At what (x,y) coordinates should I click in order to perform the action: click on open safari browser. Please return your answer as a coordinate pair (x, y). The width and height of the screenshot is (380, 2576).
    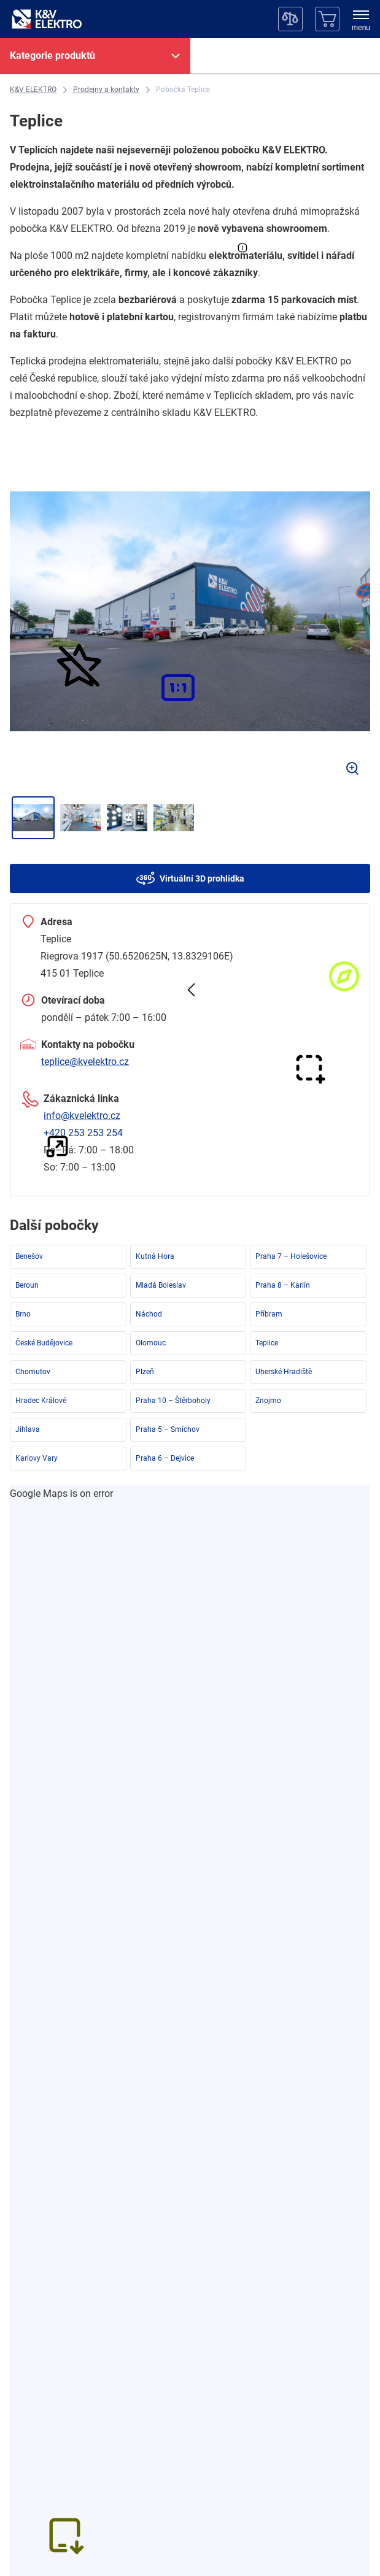
    Looking at the image, I should click on (344, 976).